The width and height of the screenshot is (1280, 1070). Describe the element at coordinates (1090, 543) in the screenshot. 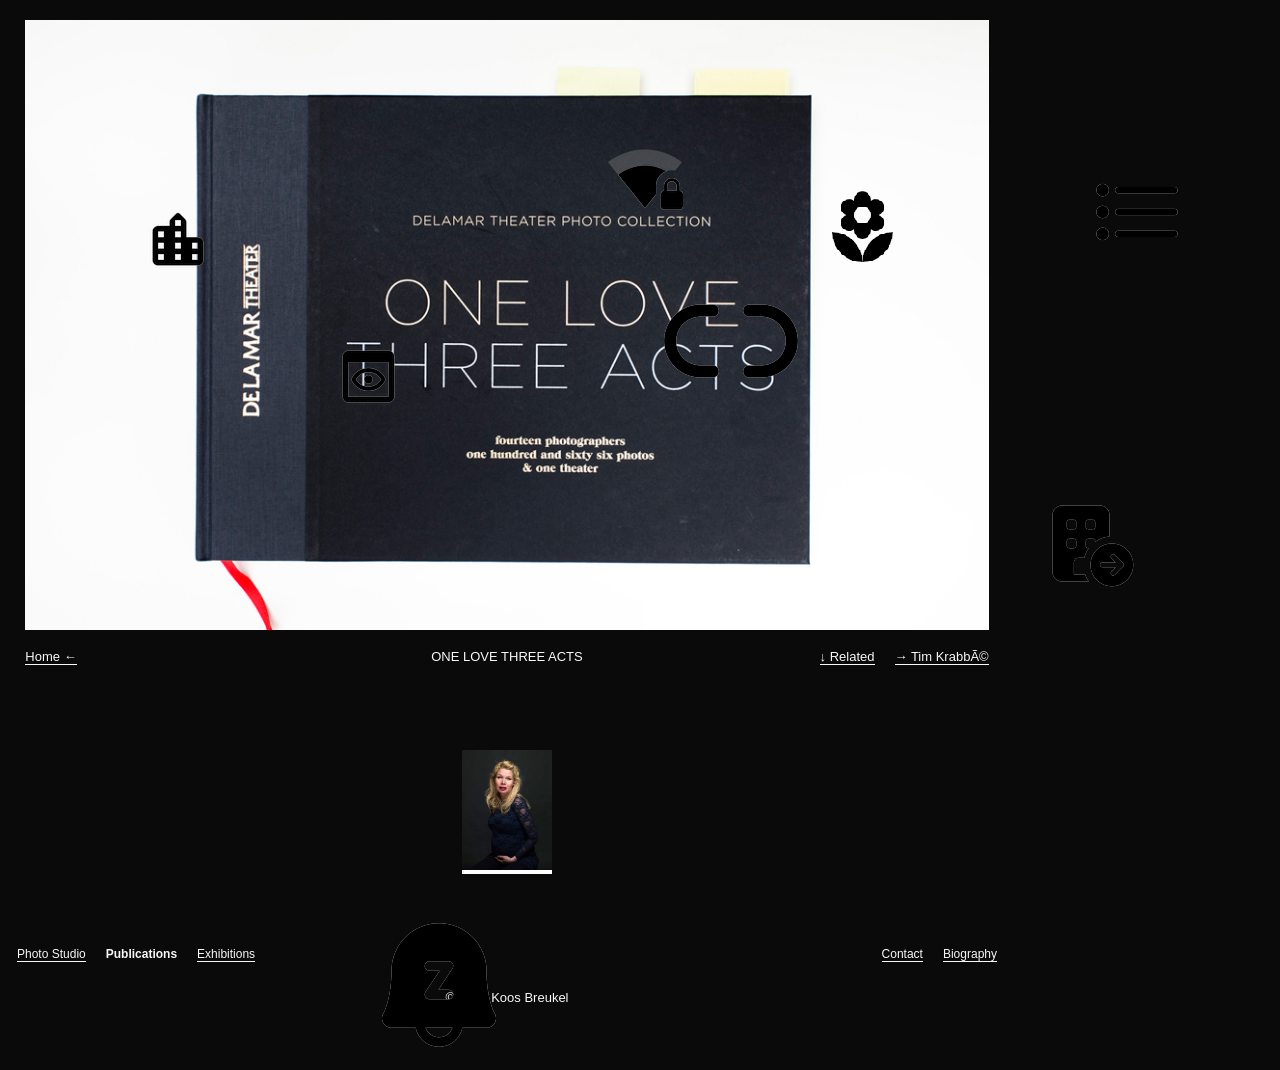

I see `navigate to building or office location` at that location.